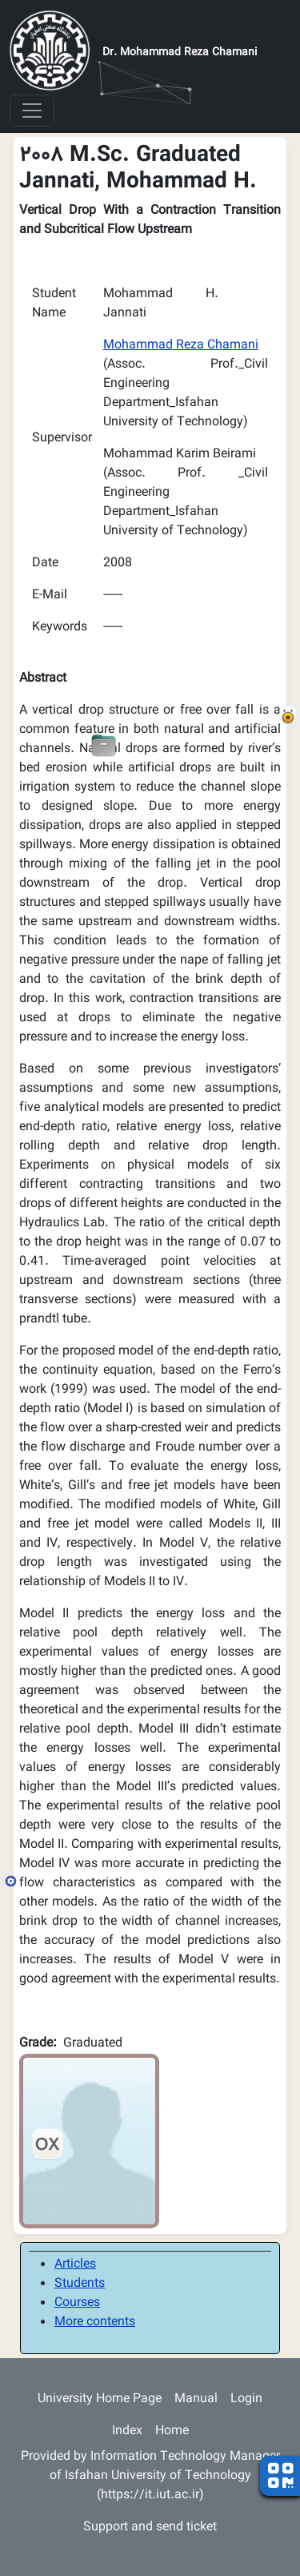 The image size is (300, 2576). What do you see at coordinates (47, 2143) in the screenshot?
I see `launch the OX app` at bounding box center [47, 2143].